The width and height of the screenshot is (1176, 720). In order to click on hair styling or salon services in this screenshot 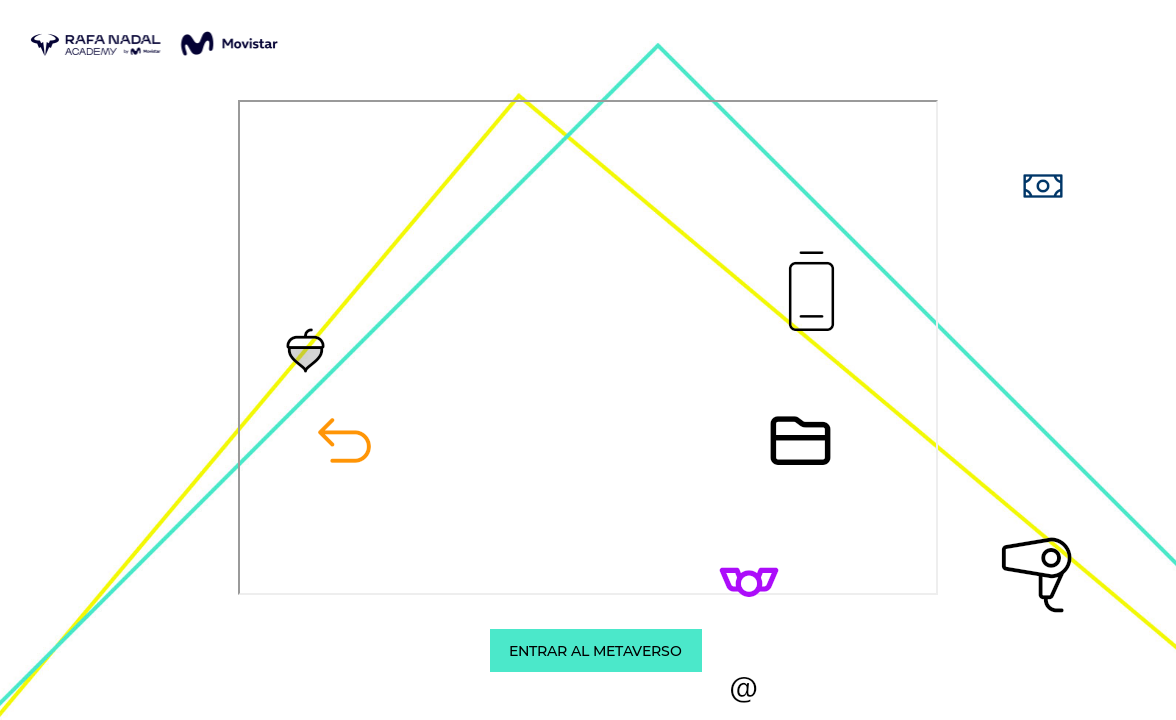, I will do `click(1038, 571)`.